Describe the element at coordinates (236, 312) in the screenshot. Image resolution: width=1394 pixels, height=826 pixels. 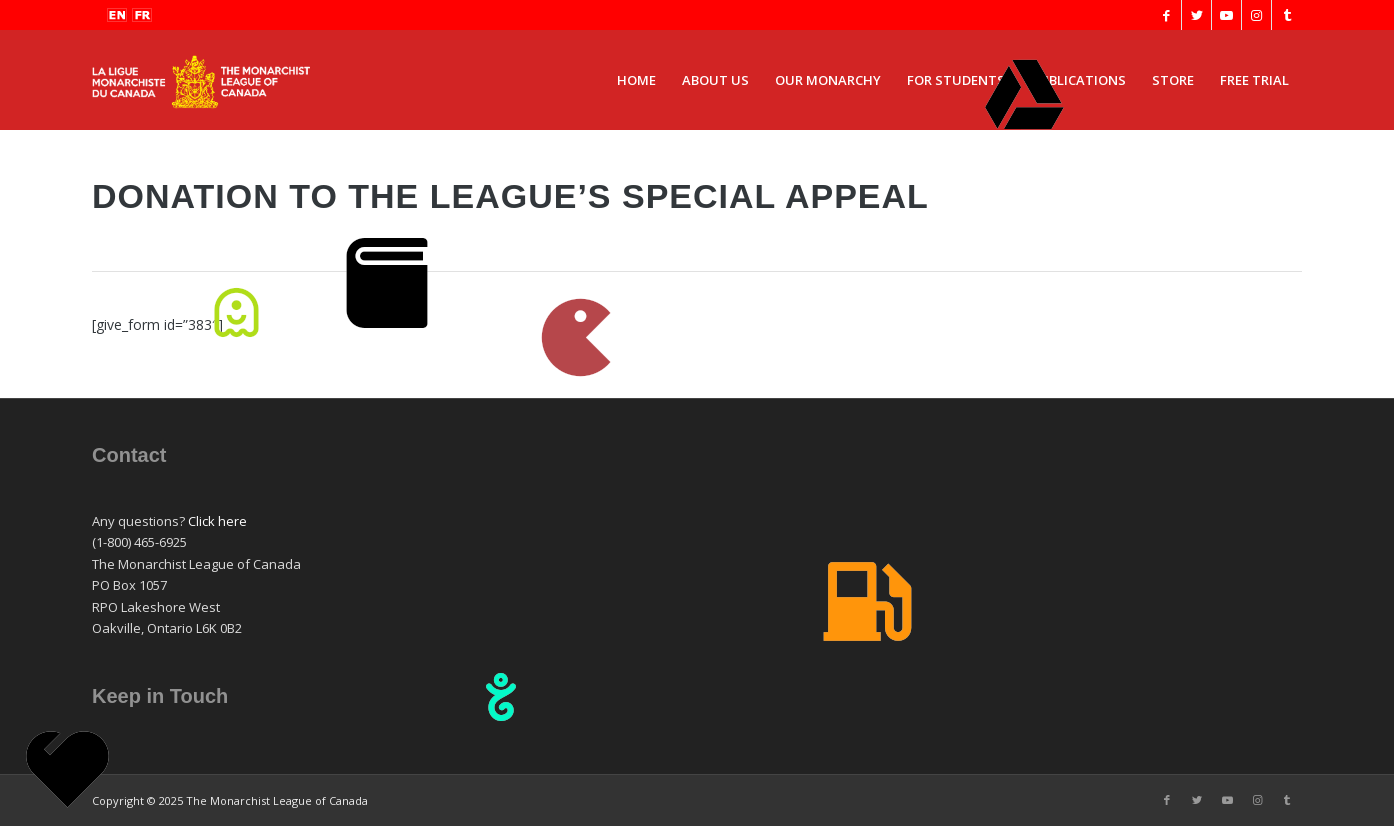
I see `fun ghost avatar or profile icon` at that location.